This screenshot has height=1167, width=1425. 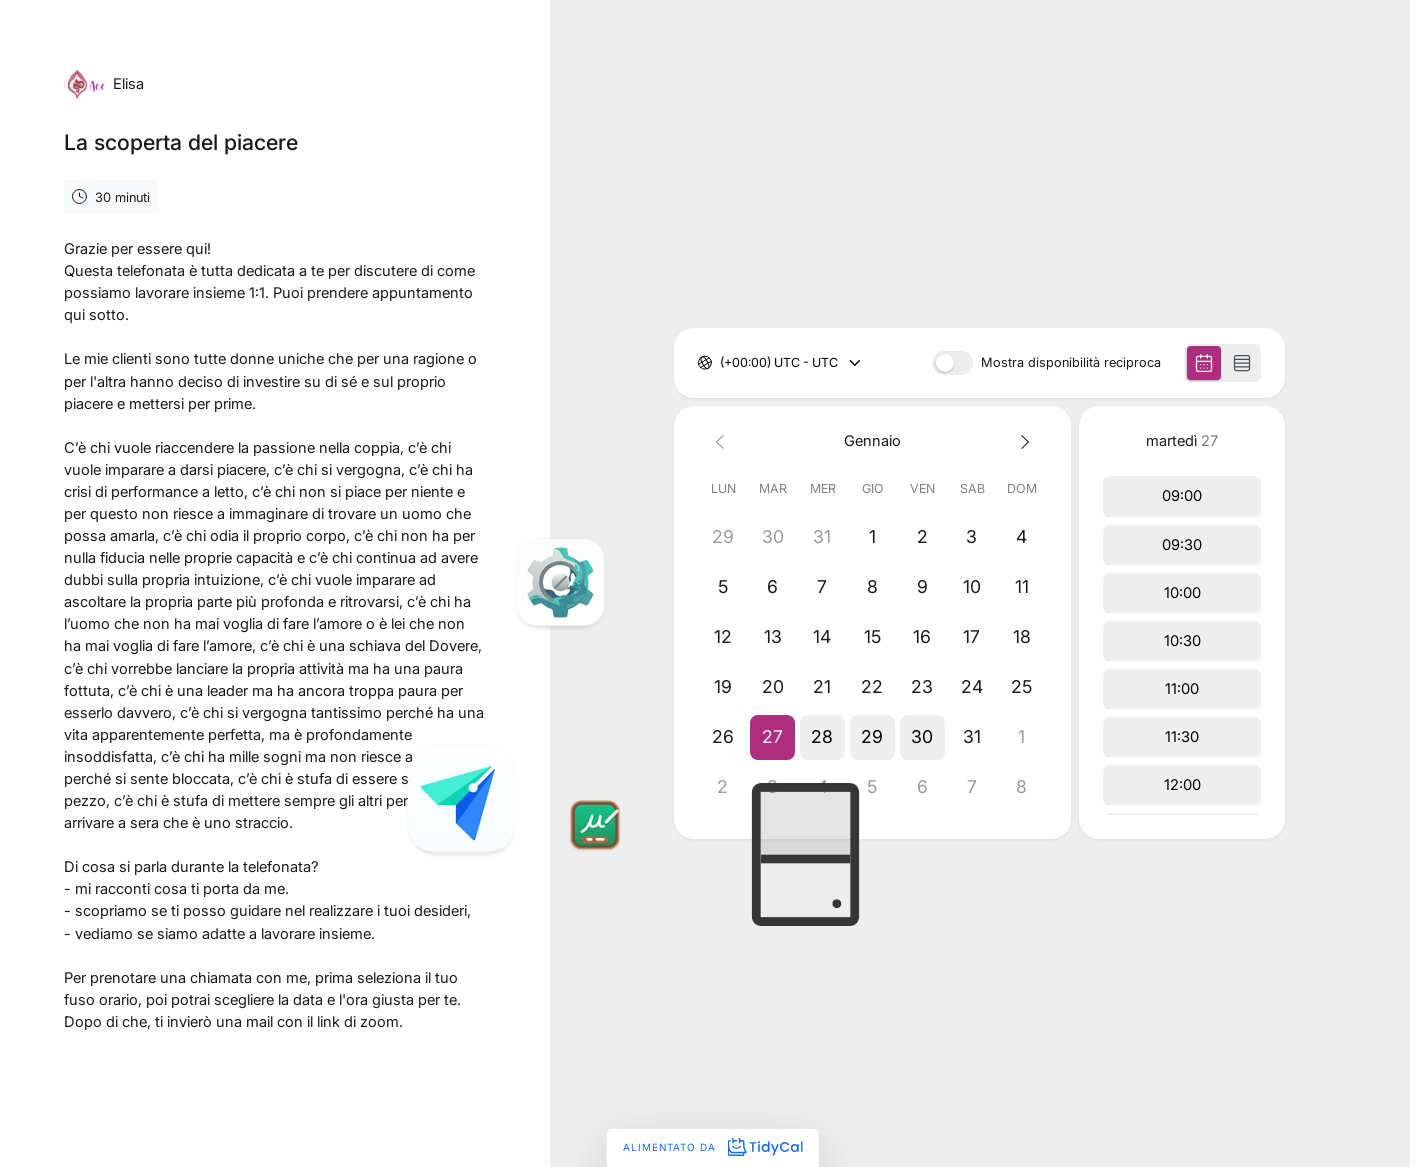 I want to click on open feishu messaging app, so click(x=461, y=799).